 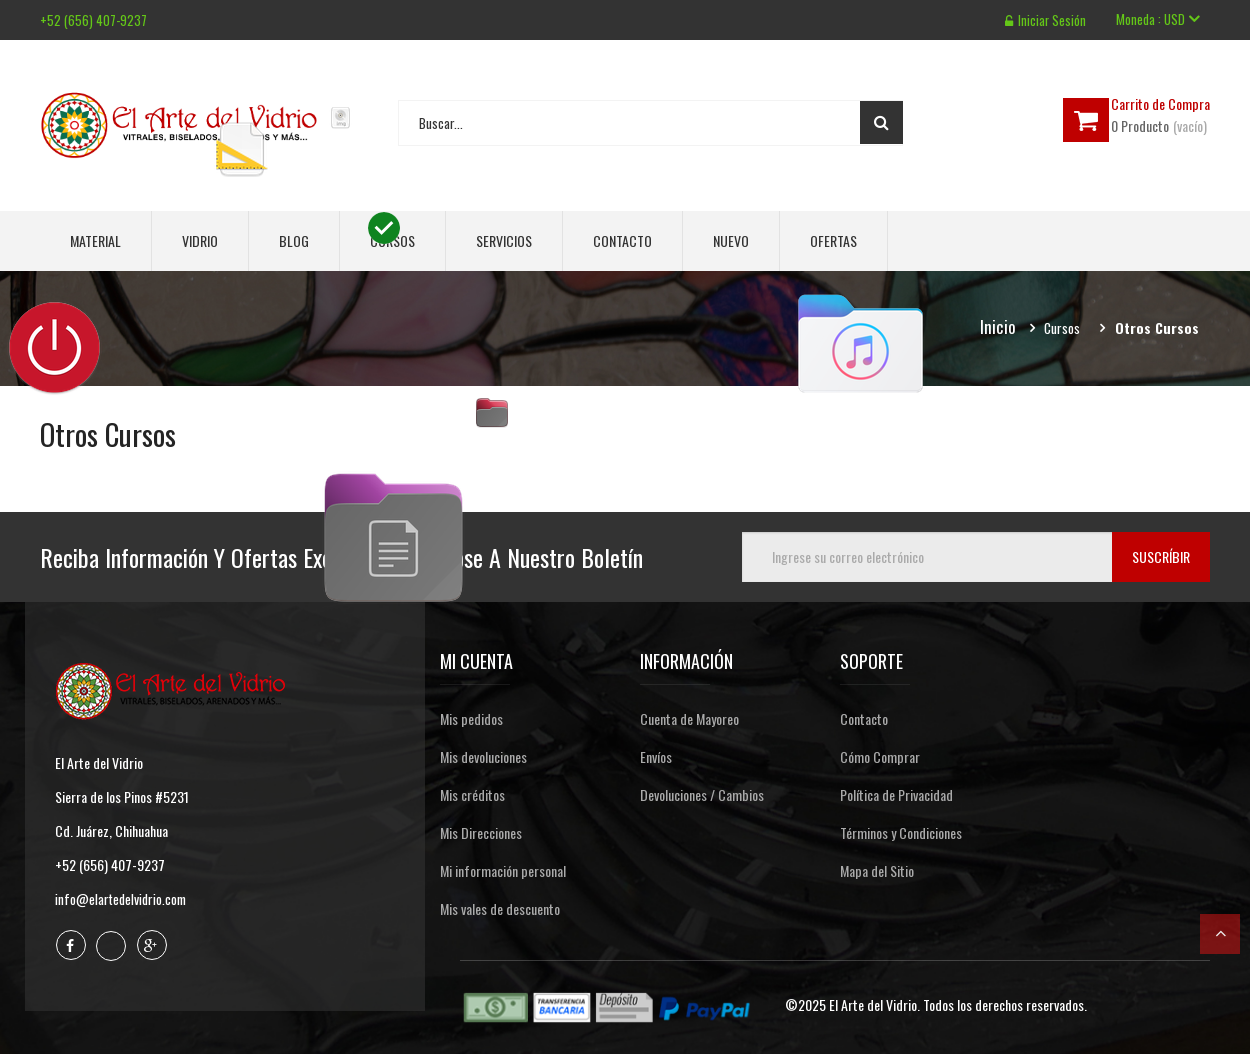 I want to click on open folder containing apple music files, so click(x=860, y=347).